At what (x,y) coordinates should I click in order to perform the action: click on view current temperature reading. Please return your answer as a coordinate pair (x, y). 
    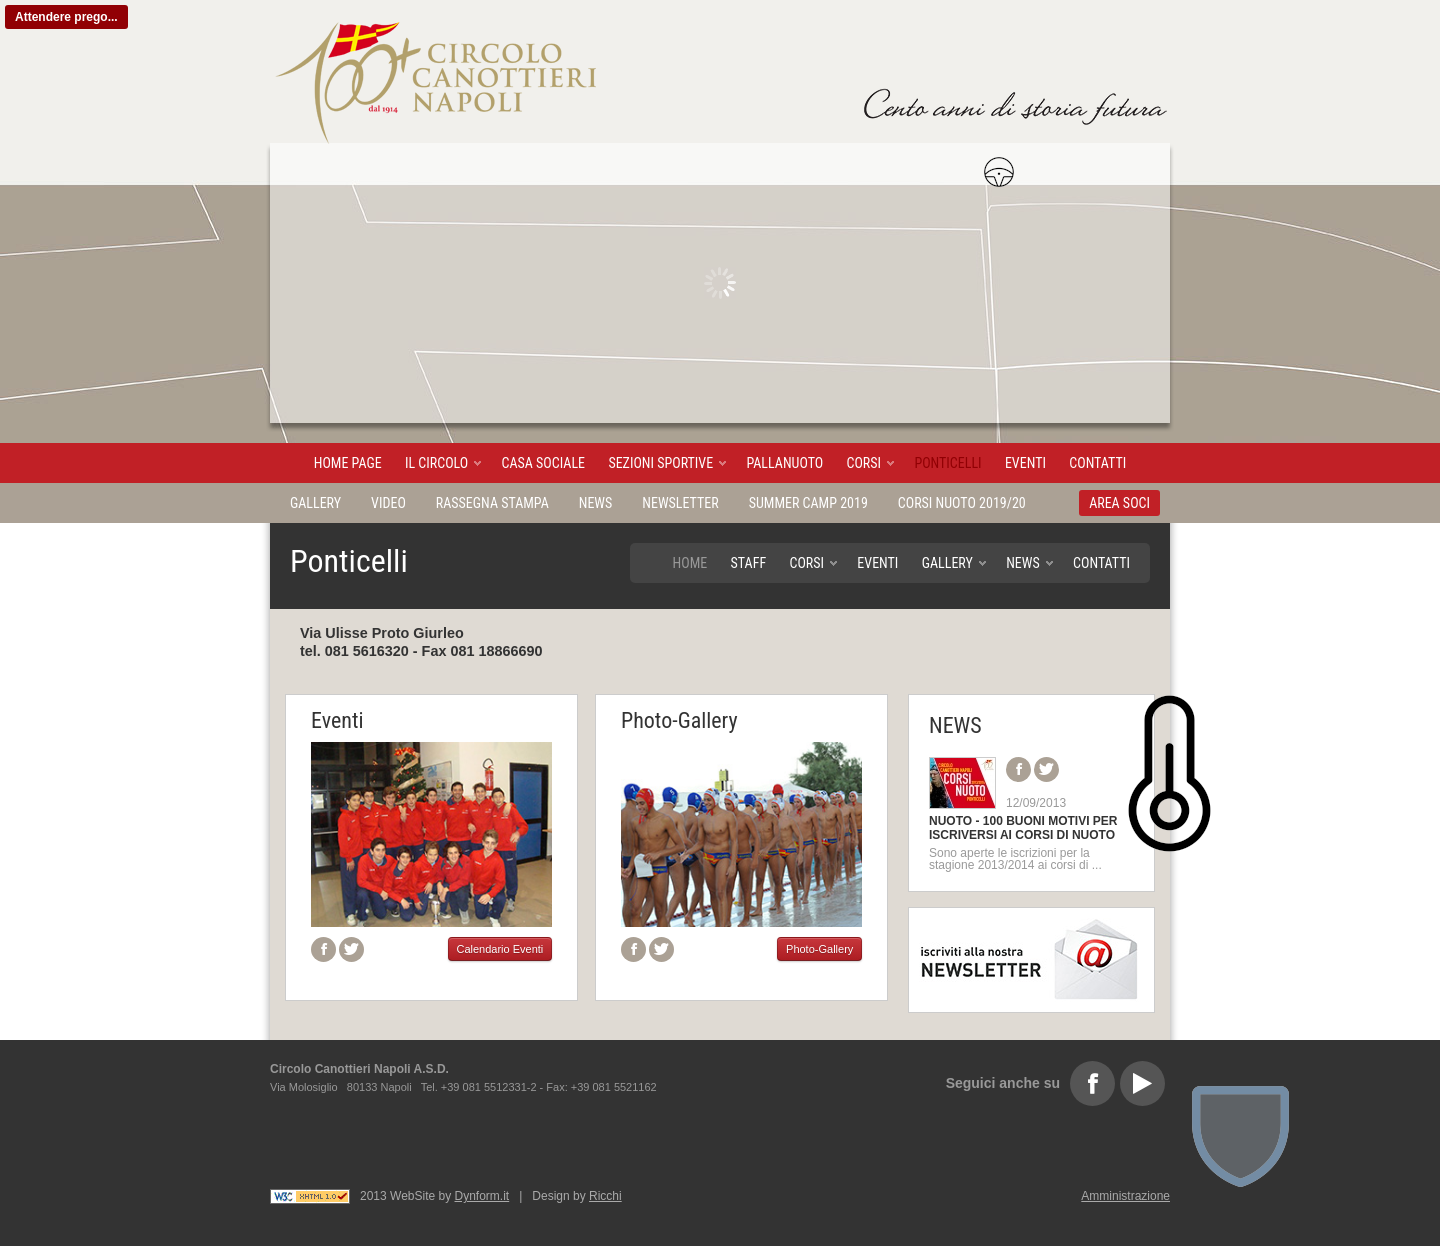
    Looking at the image, I should click on (1169, 773).